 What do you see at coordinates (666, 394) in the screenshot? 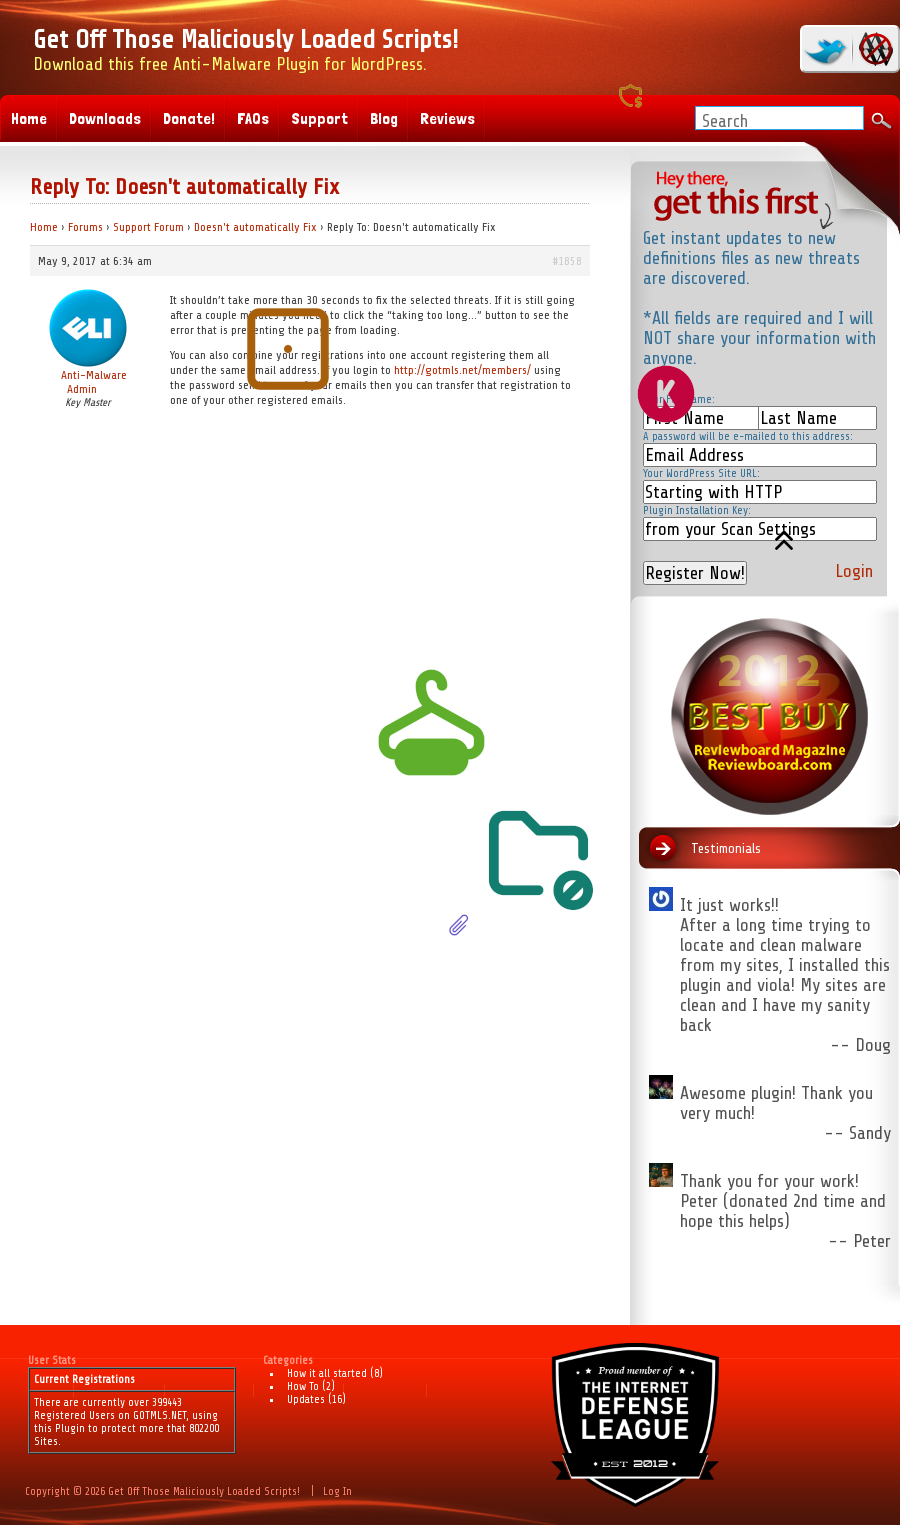
I see `indicates a keyboard shortcut or hotkey` at bounding box center [666, 394].